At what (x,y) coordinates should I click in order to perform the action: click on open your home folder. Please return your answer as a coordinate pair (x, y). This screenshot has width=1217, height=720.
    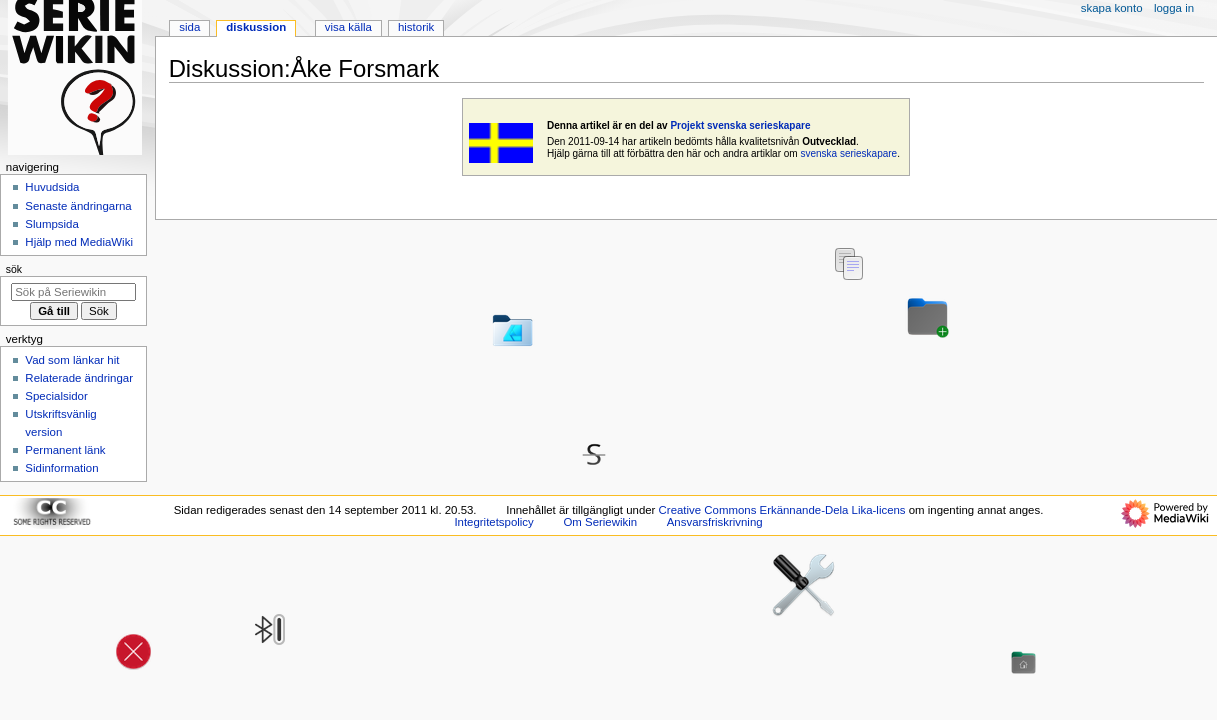
    Looking at the image, I should click on (1023, 662).